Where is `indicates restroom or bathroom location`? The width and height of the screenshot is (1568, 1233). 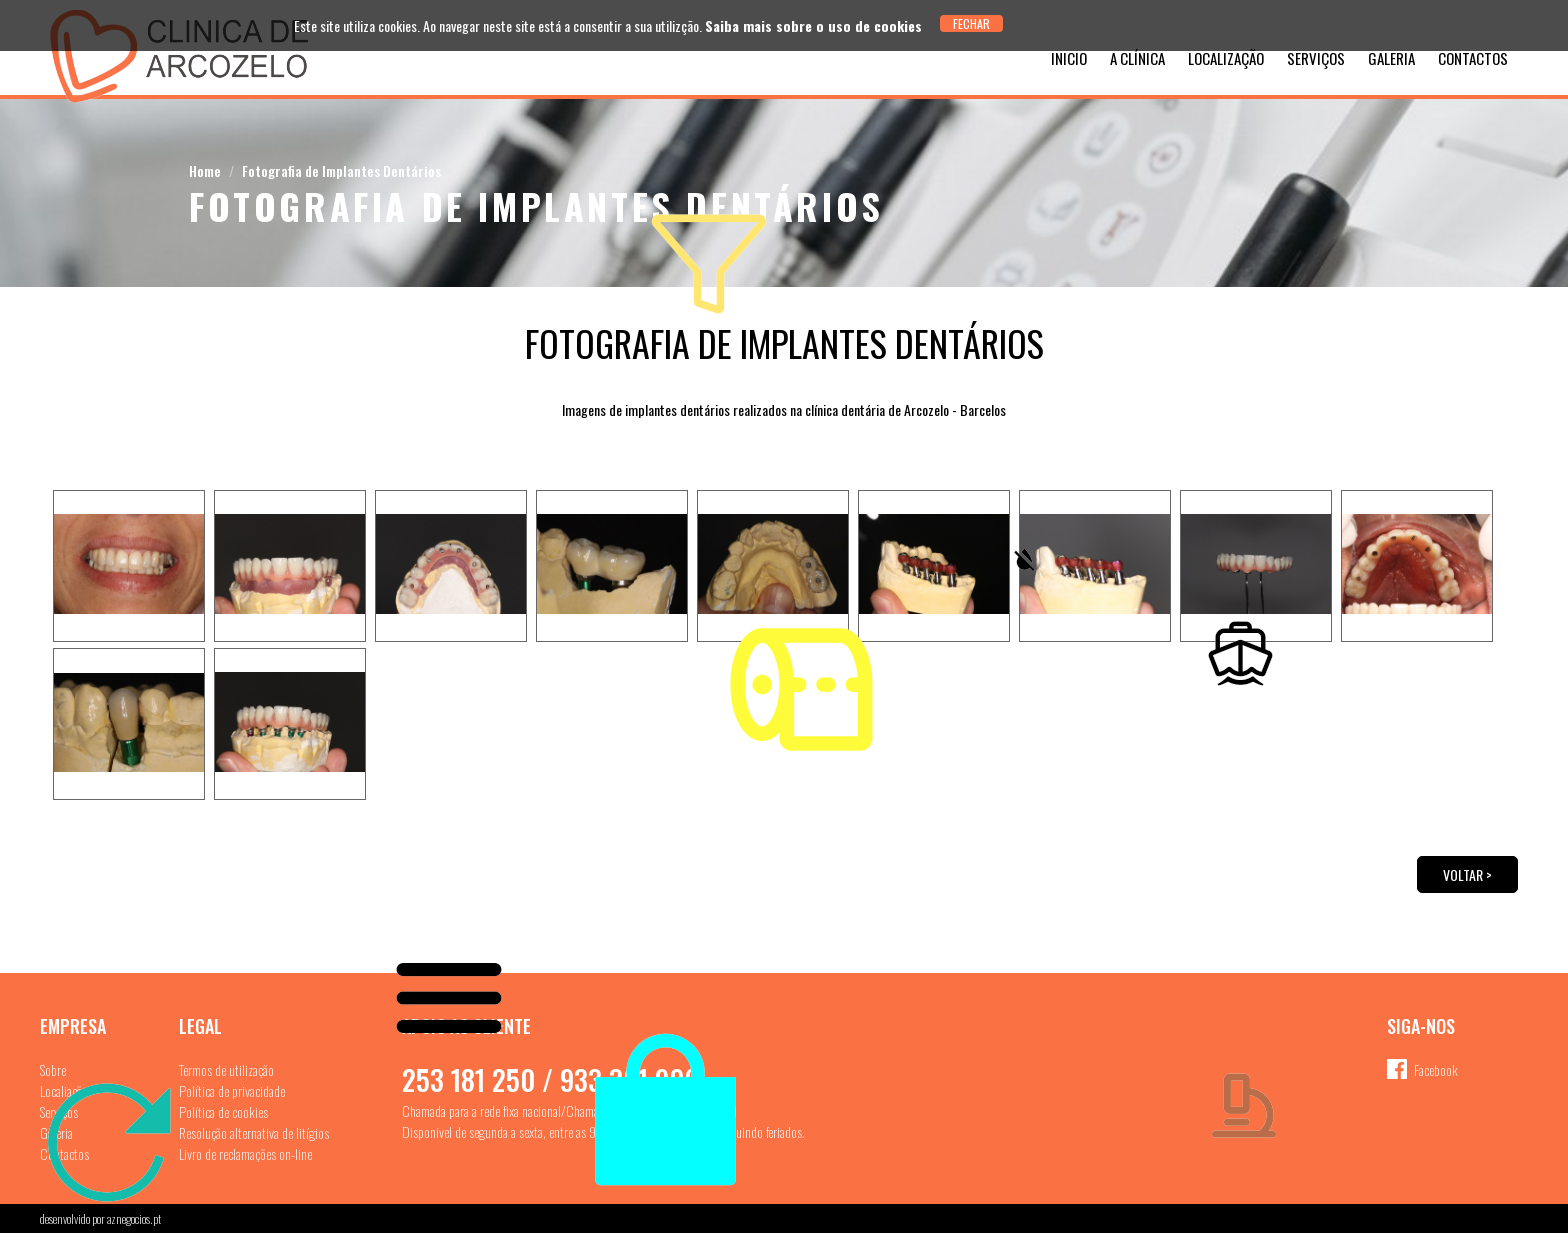
indicates restroom or bathroom location is located at coordinates (801, 689).